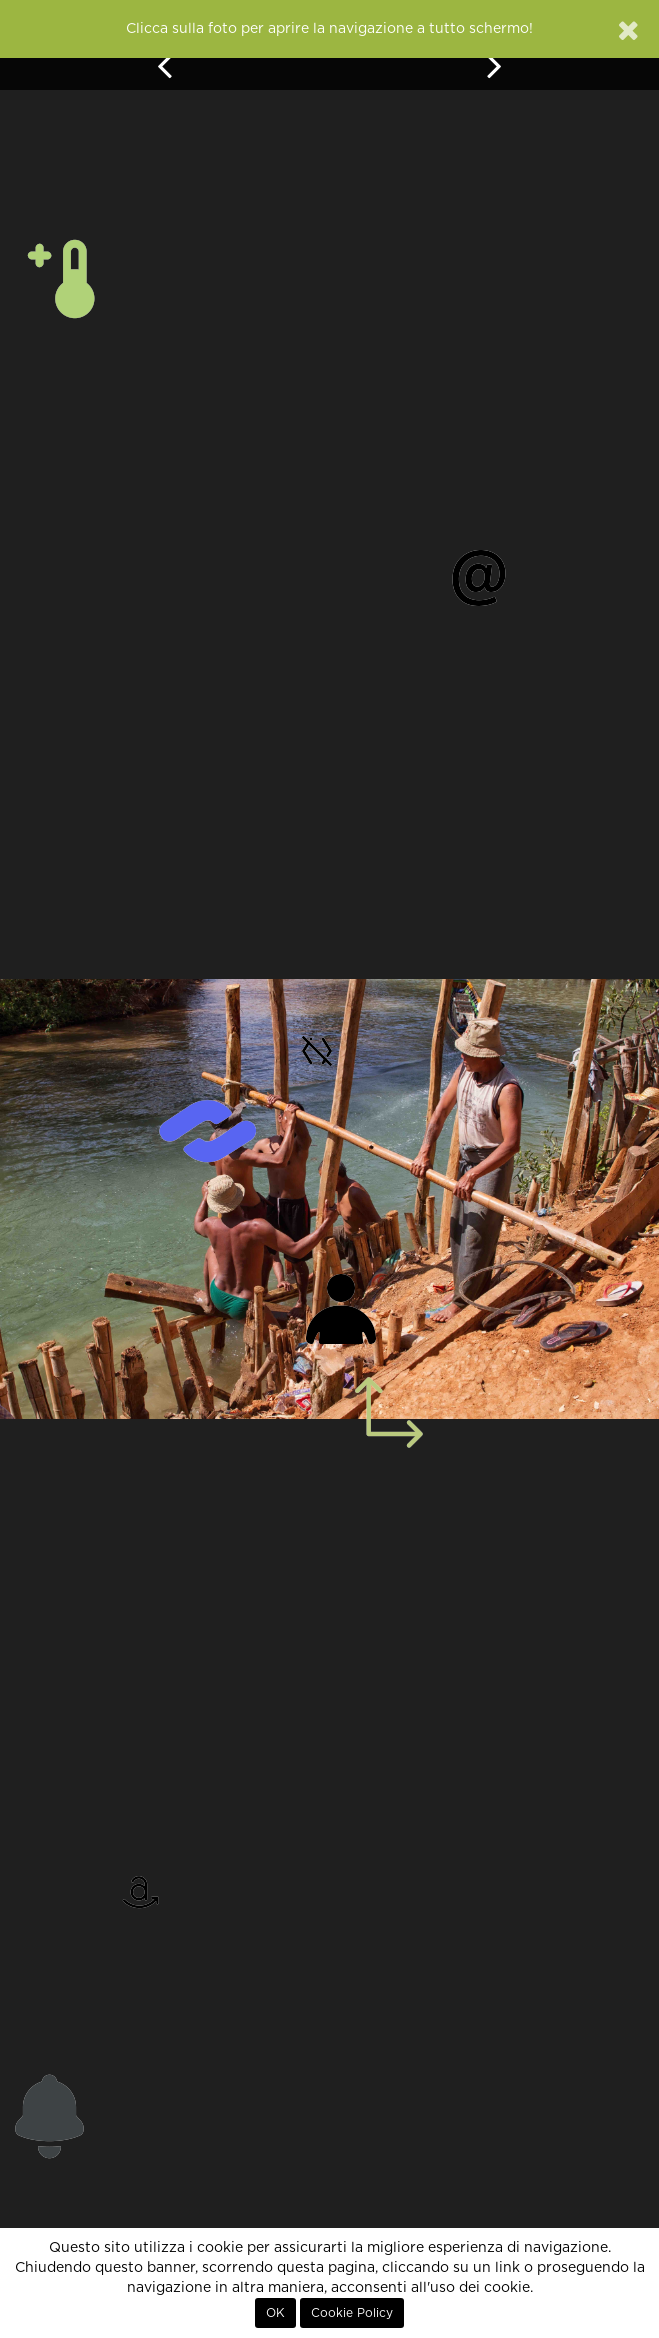 The height and width of the screenshot is (2338, 659). Describe the element at coordinates (49, 2116) in the screenshot. I see `view notifications` at that location.